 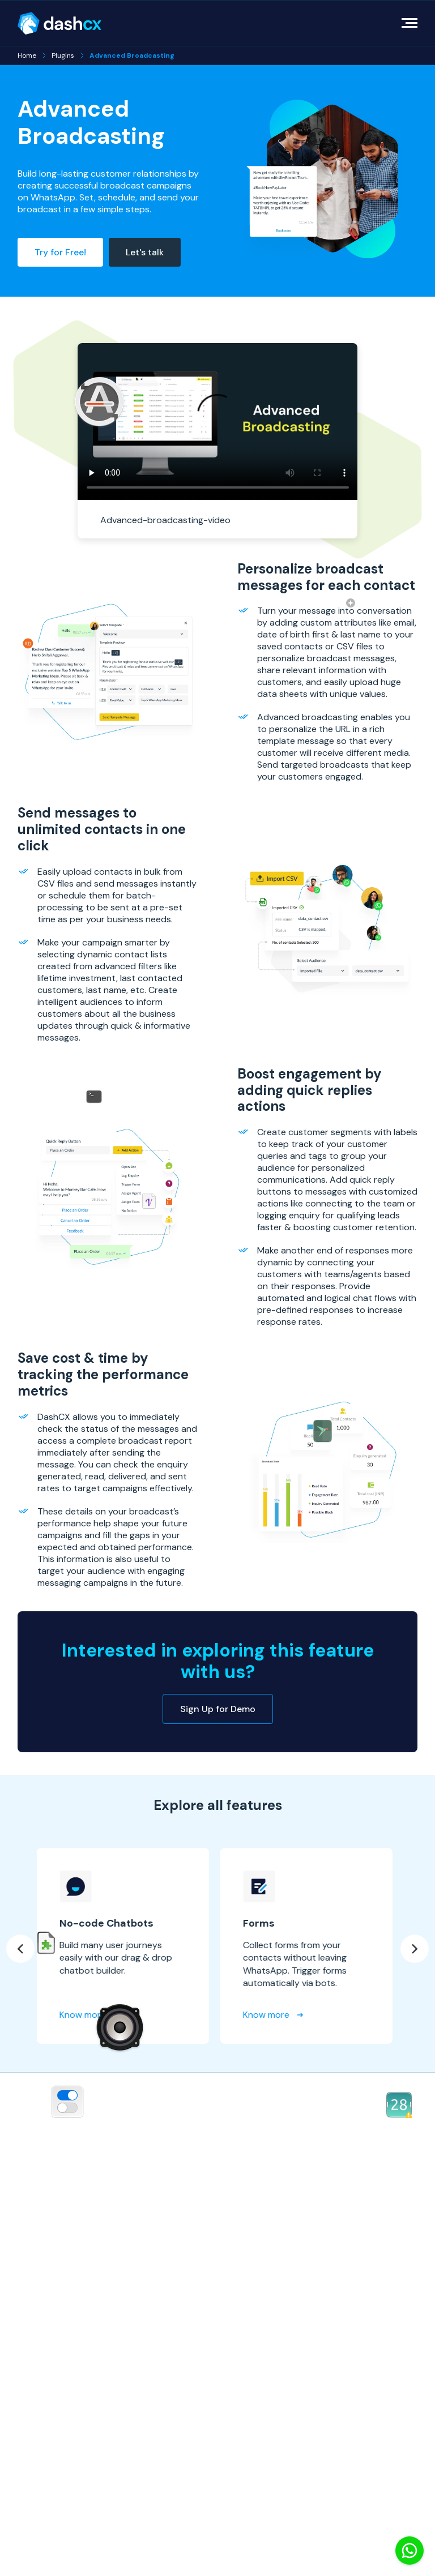 What do you see at coordinates (99, 401) in the screenshot?
I see `check for available software updates` at bounding box center [99, 401].